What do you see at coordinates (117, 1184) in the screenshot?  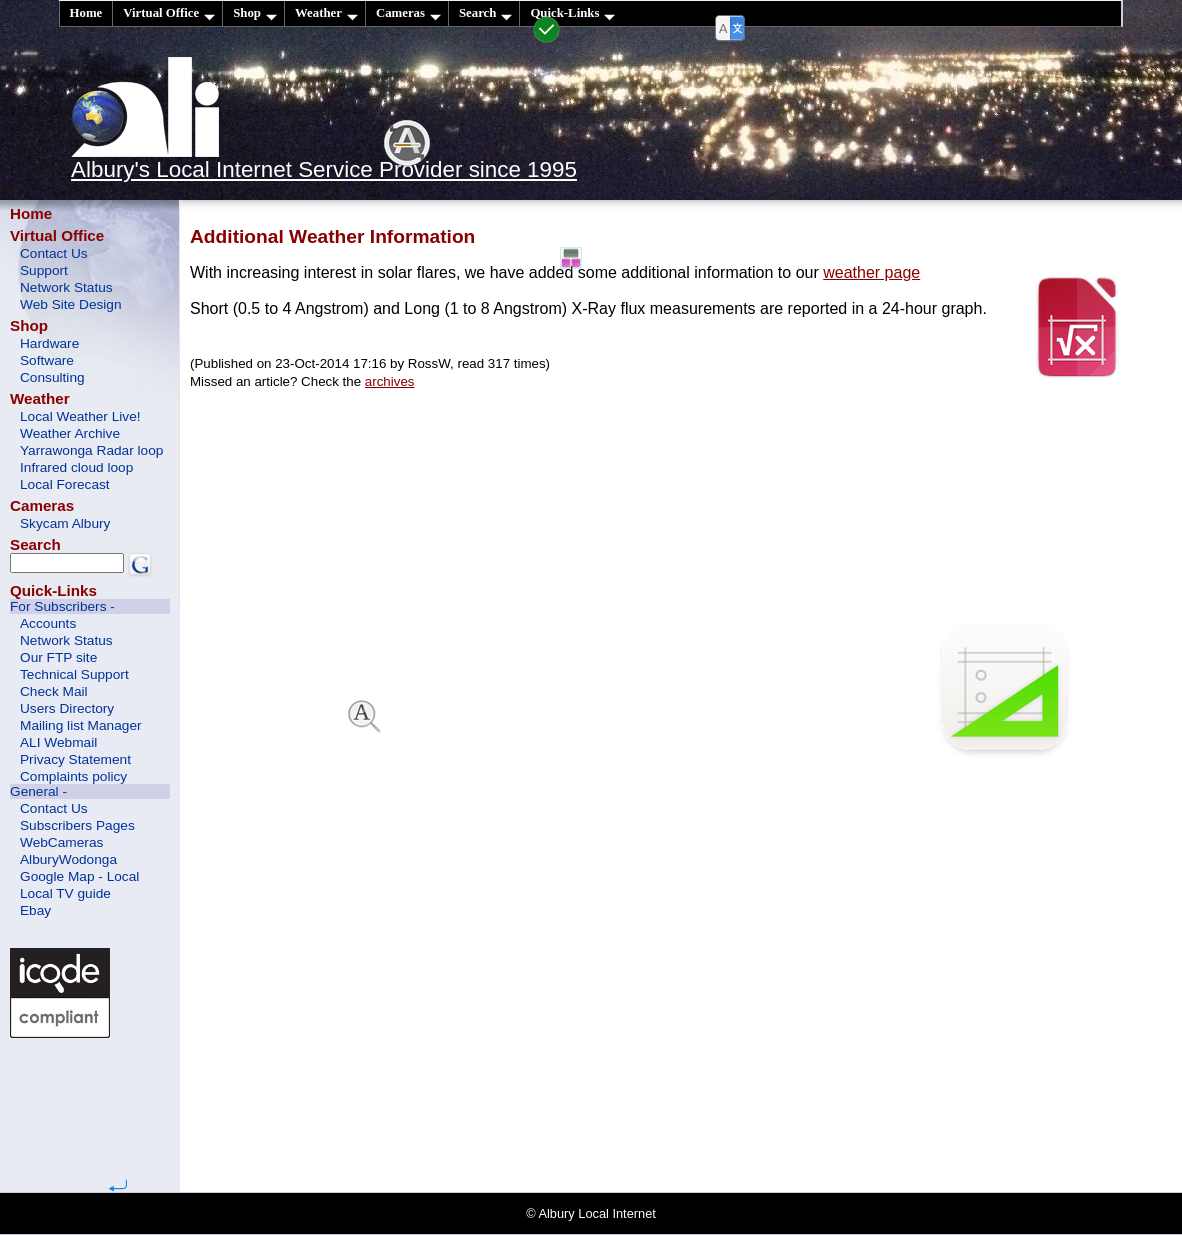 I see `reply to an email message` at bounding box center [117, 1184].